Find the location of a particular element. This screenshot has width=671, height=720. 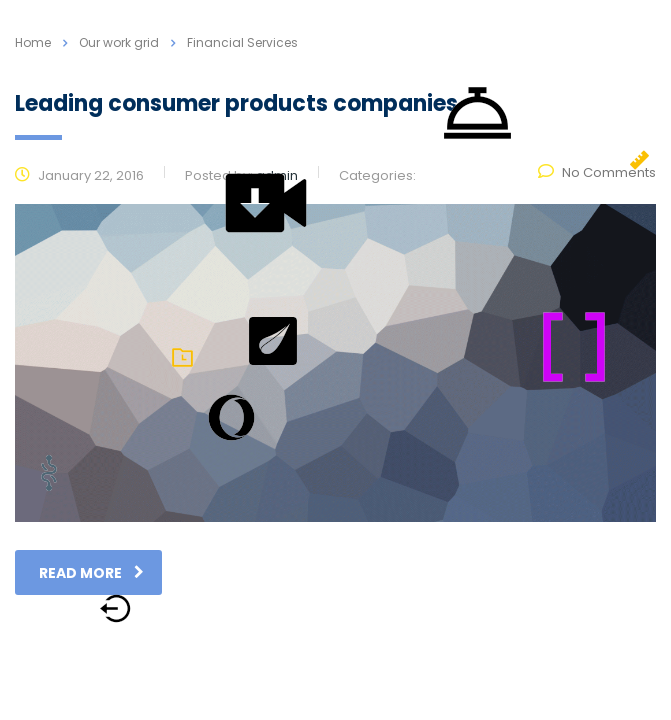

open opera browser is located at coordinates (231, 417).